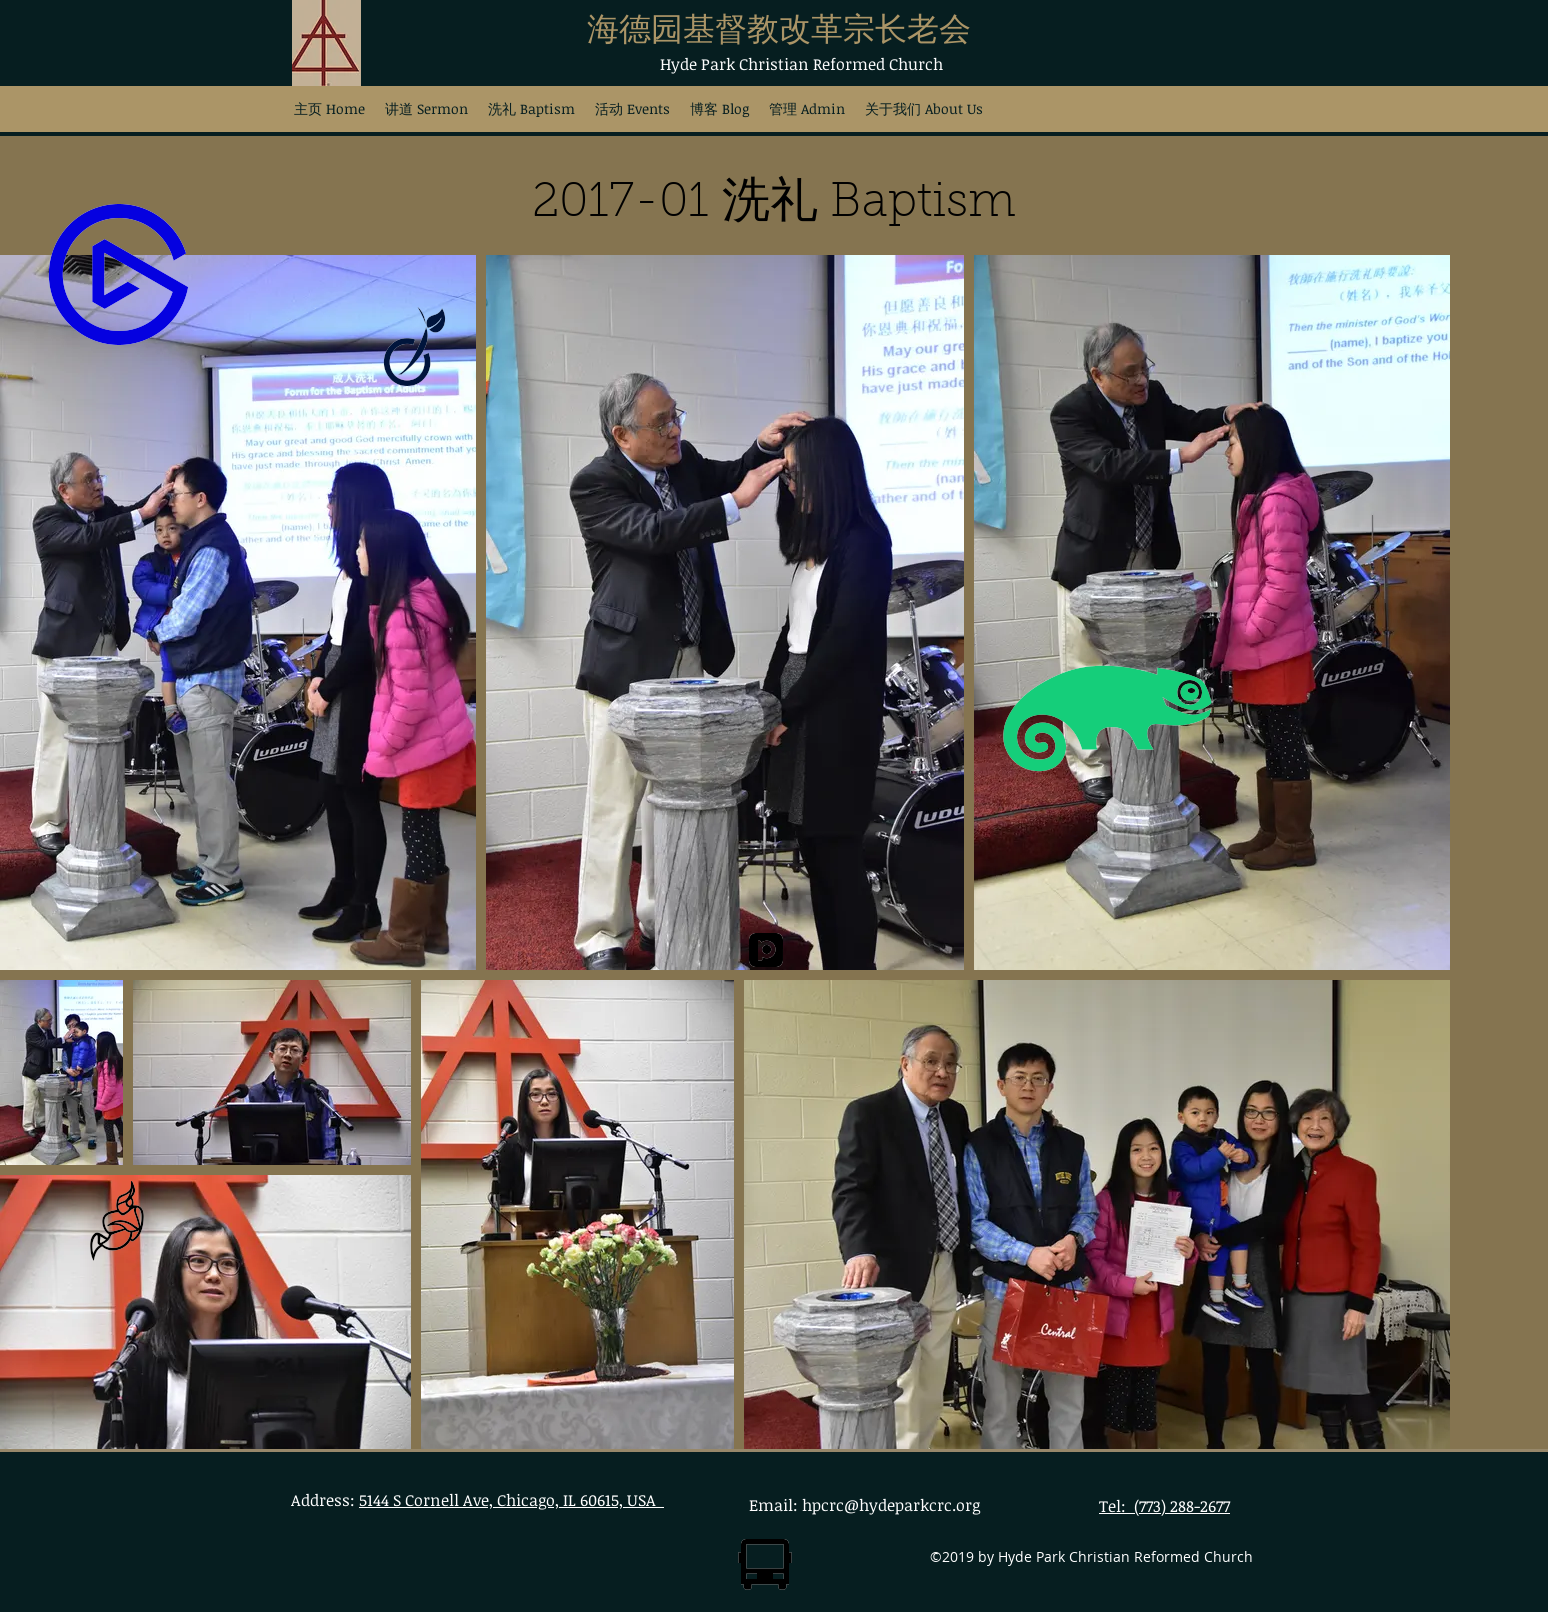 Image resolution: width=1548 pixels, height=1612 pixels. Describe the element at coordinates (414, 346) in the screenshot. I see `visit or connect to Viadeo professional network` at that location.